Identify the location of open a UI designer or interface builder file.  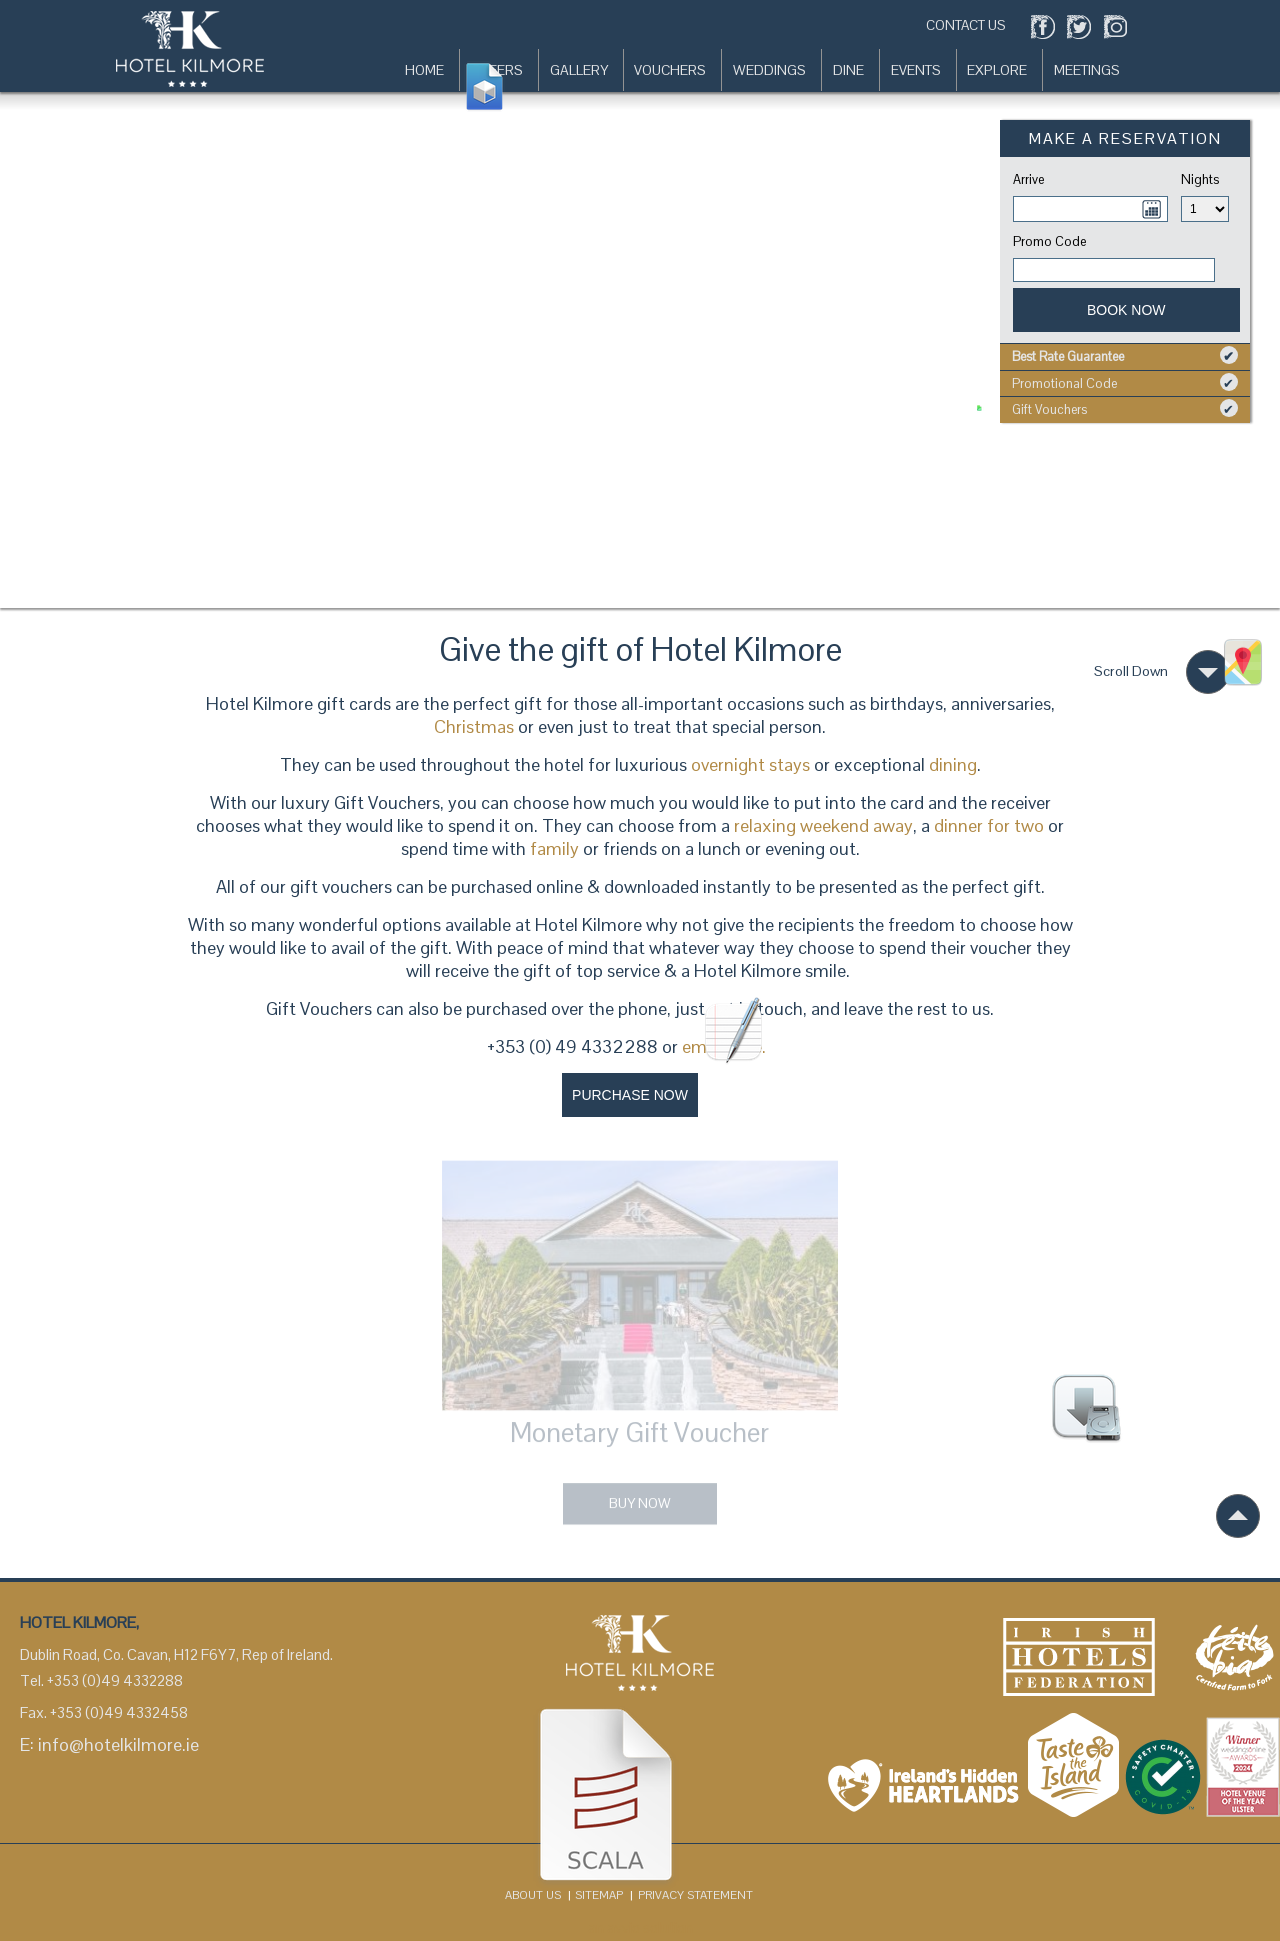
(986, 408).